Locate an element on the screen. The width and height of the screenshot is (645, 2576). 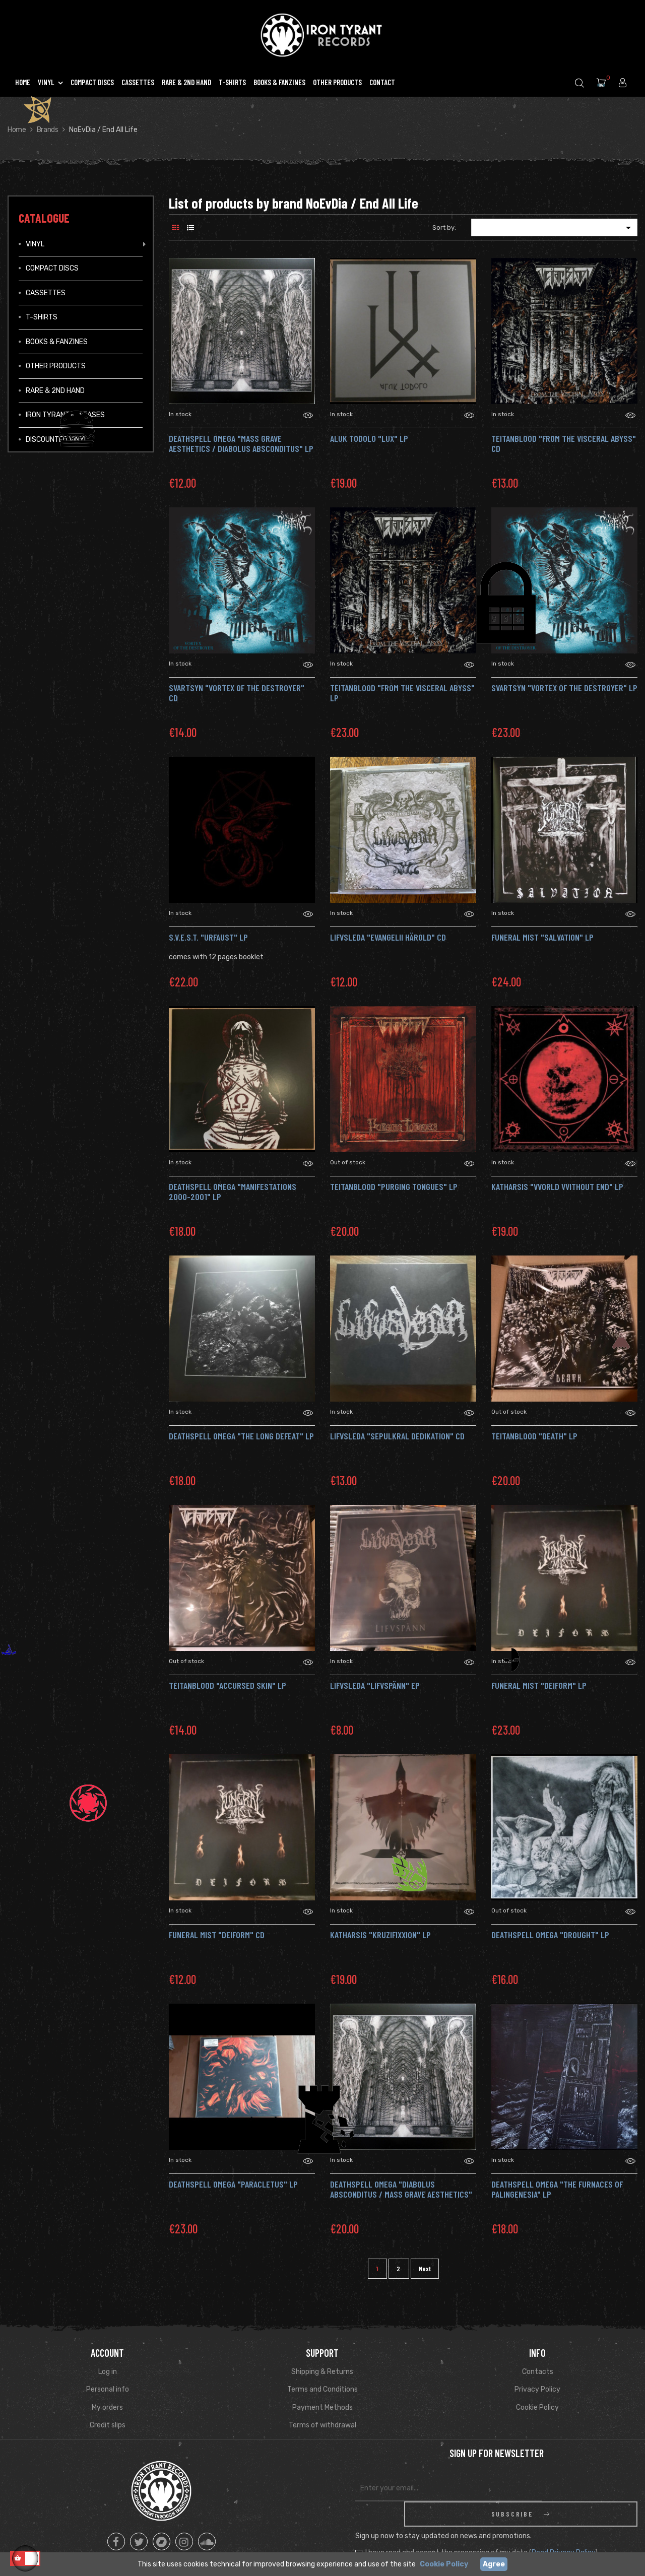
food or restaurant category is located at coordinates (77, 429).